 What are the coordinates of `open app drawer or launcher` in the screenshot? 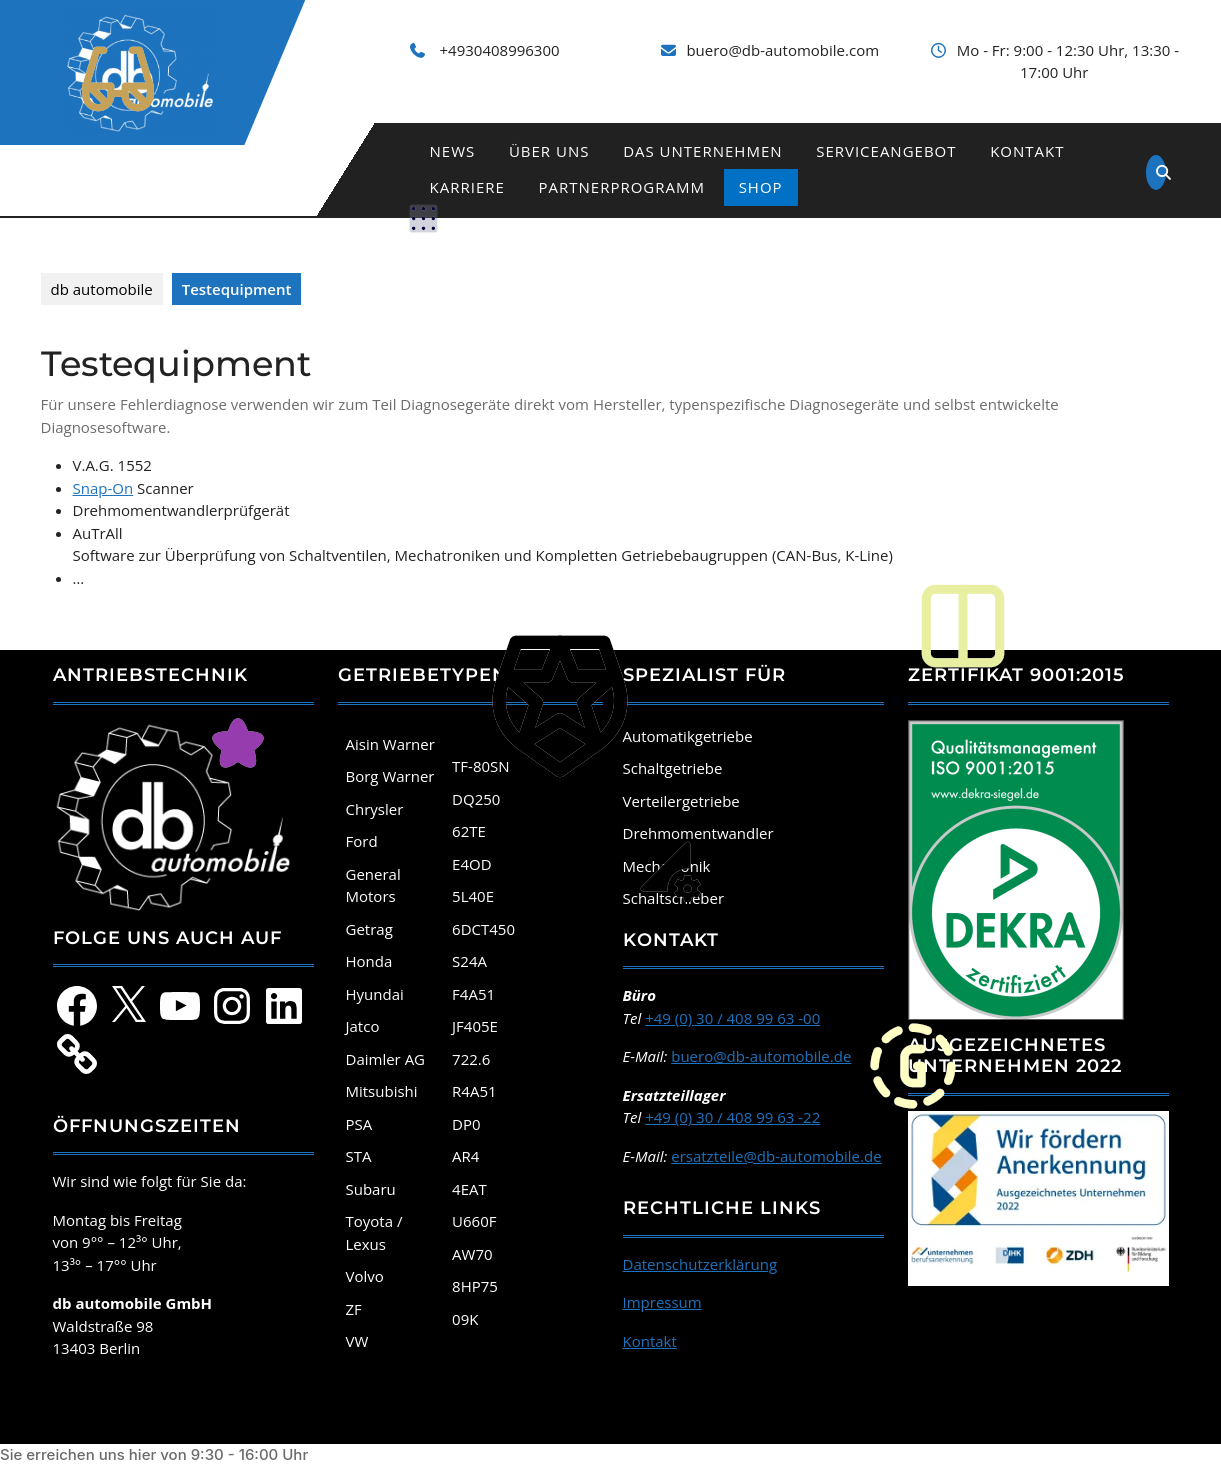 It's located at (423, 218).